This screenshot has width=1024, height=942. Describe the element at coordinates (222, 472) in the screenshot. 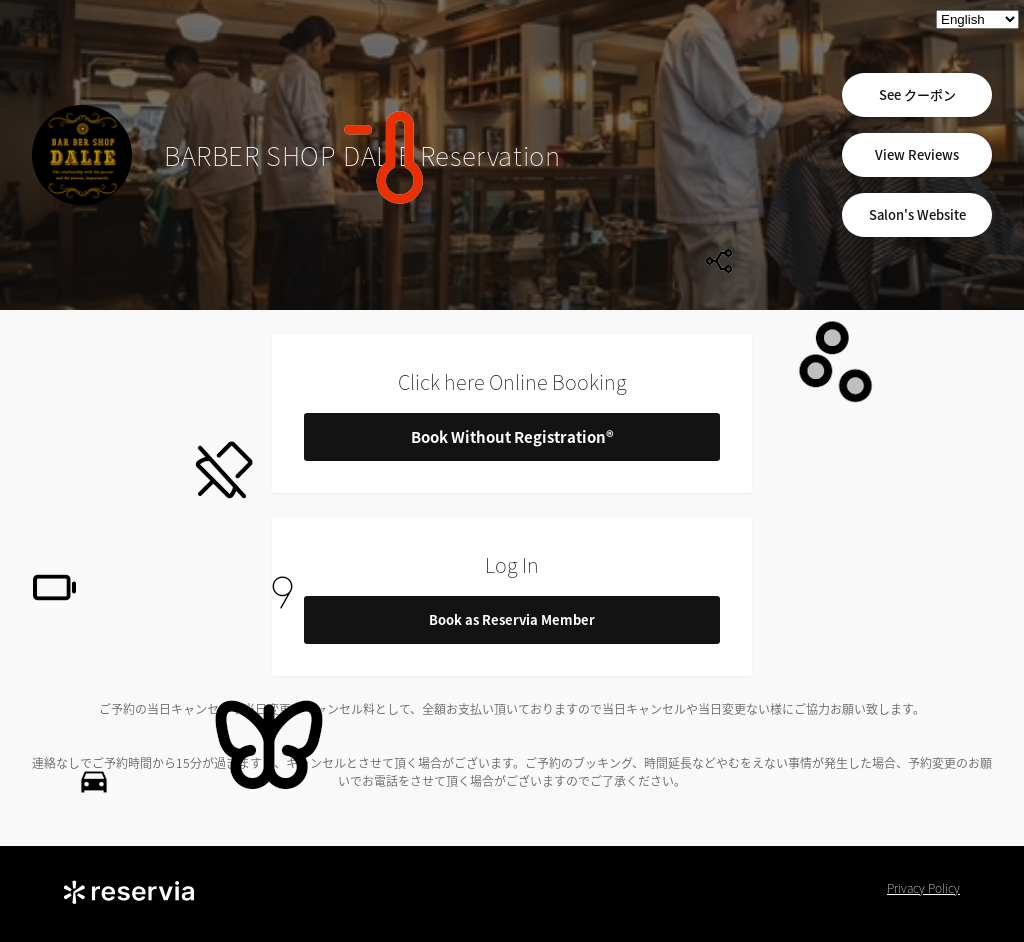

I see `unpin an item from its current position` at that location.